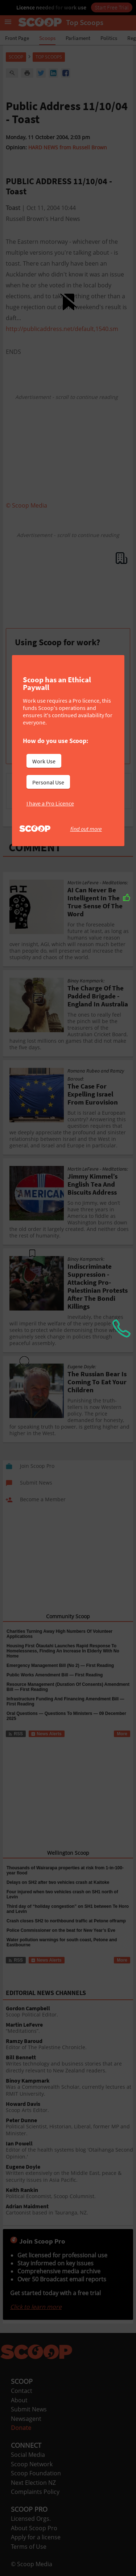 This screenshot has height=2576, width=136. What do you see at coordinates (32, 1253) in the screenshot?
I see `bookmark this item` at bounding box center [32, 1253].